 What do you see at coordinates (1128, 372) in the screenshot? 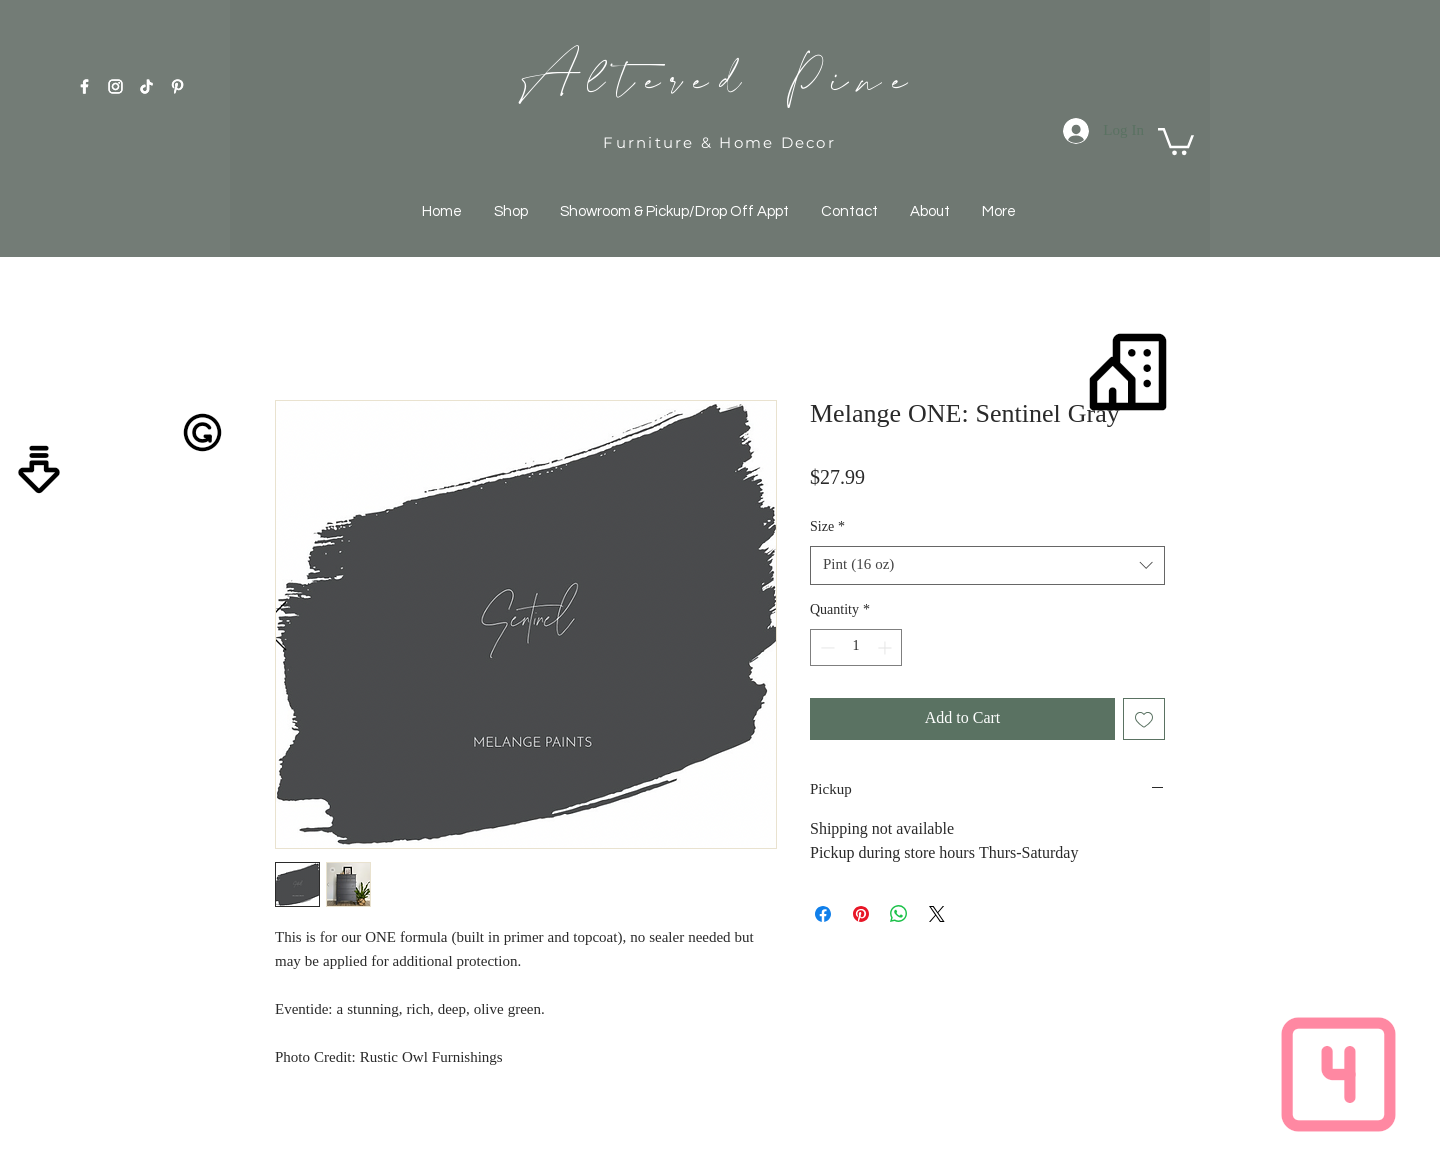
I see `view community or residential buildings` at bounding box center [1128, 372].